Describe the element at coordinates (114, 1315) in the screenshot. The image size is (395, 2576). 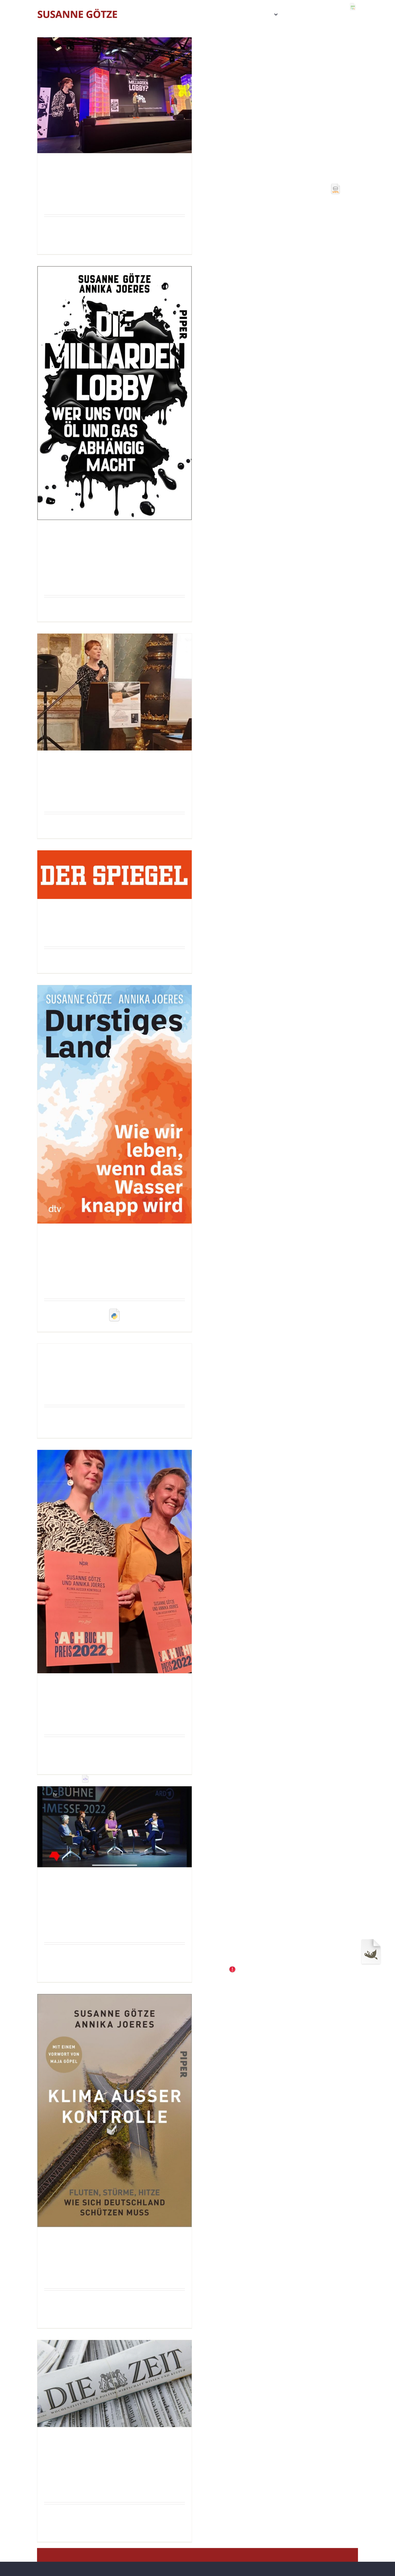
I see `a python script or source code file` at that location.